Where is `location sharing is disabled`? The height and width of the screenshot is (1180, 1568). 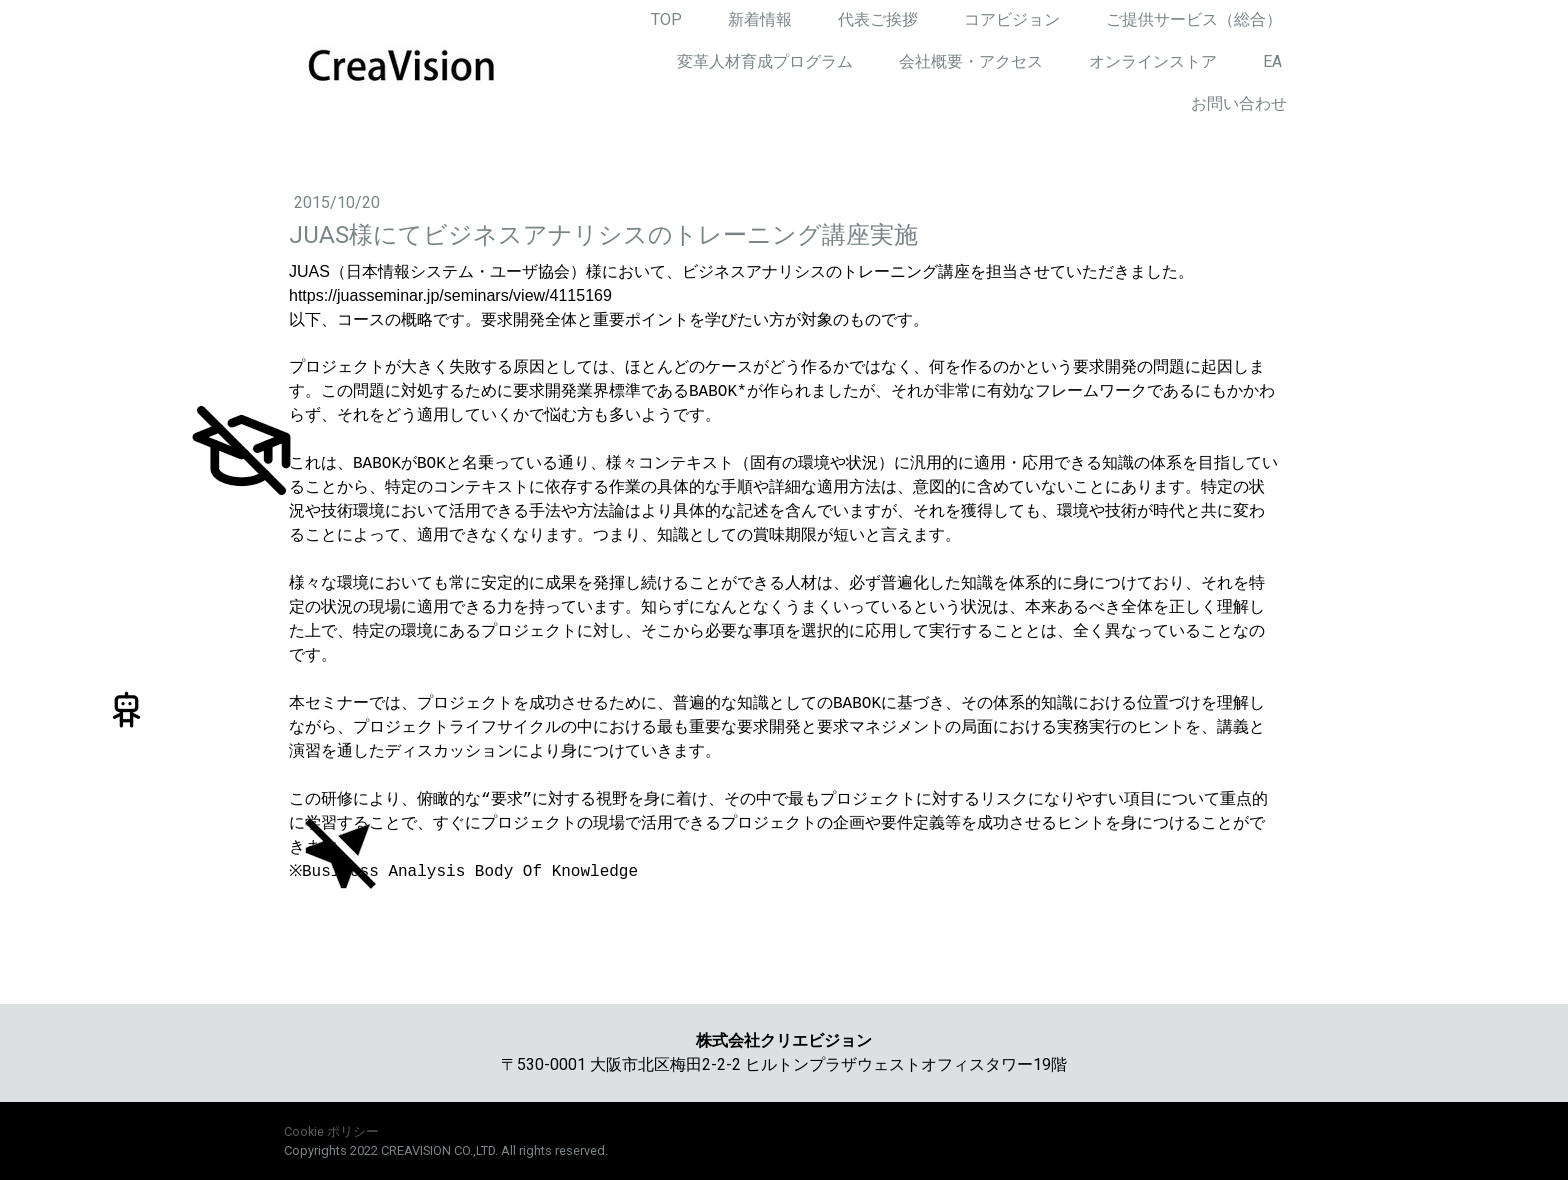
location sharing is disabled is located at coordinates (338, 856).